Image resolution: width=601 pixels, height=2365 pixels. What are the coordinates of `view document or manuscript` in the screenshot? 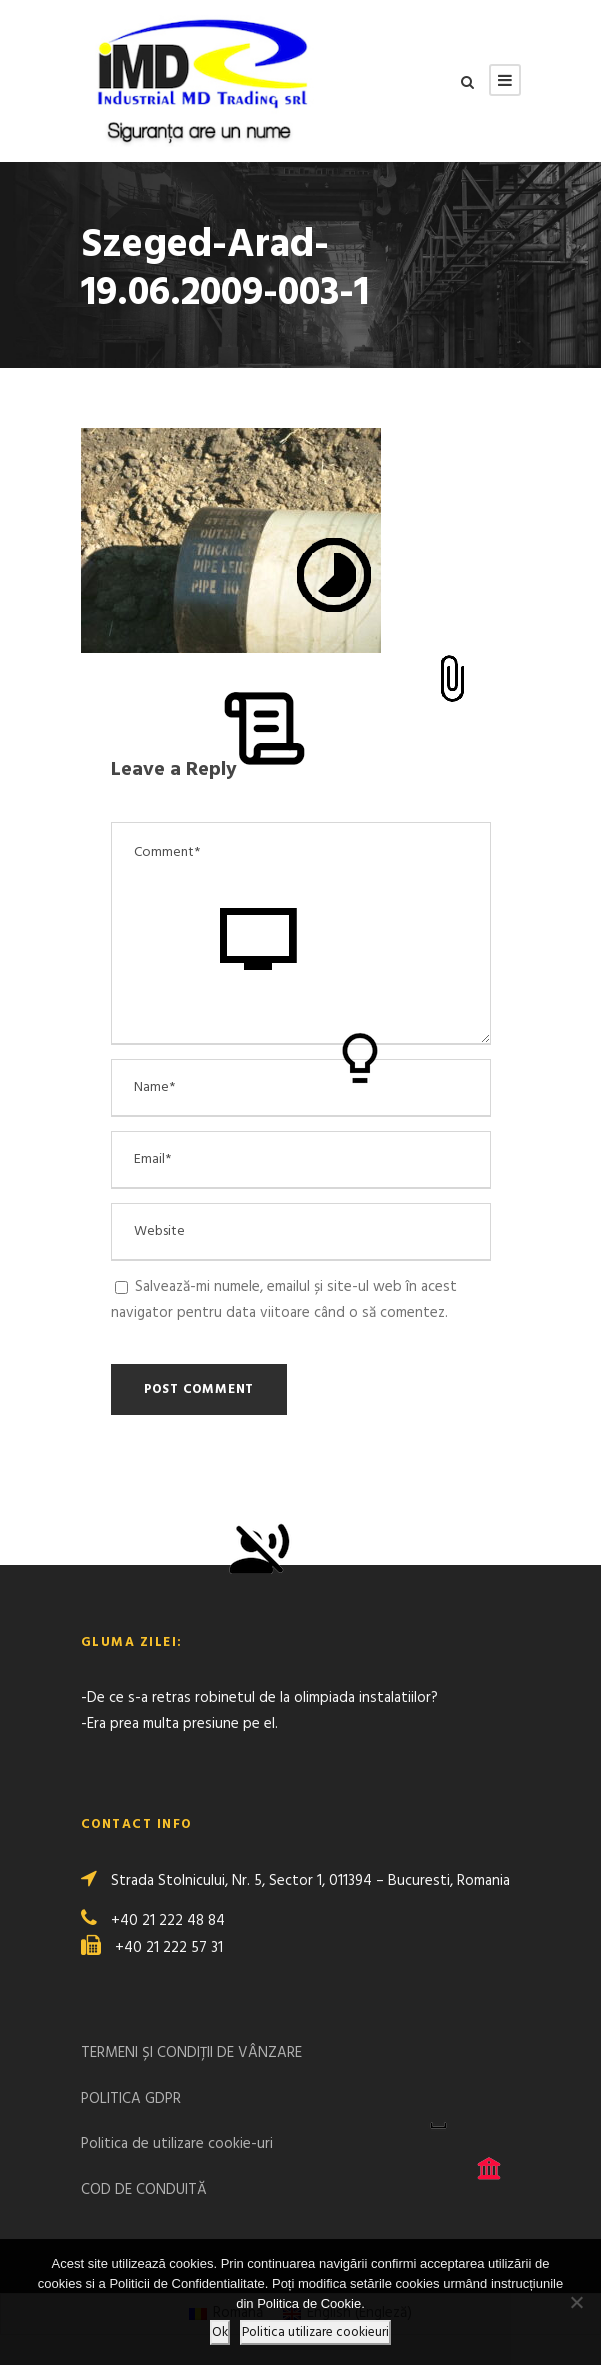 It's located at (264, 728).